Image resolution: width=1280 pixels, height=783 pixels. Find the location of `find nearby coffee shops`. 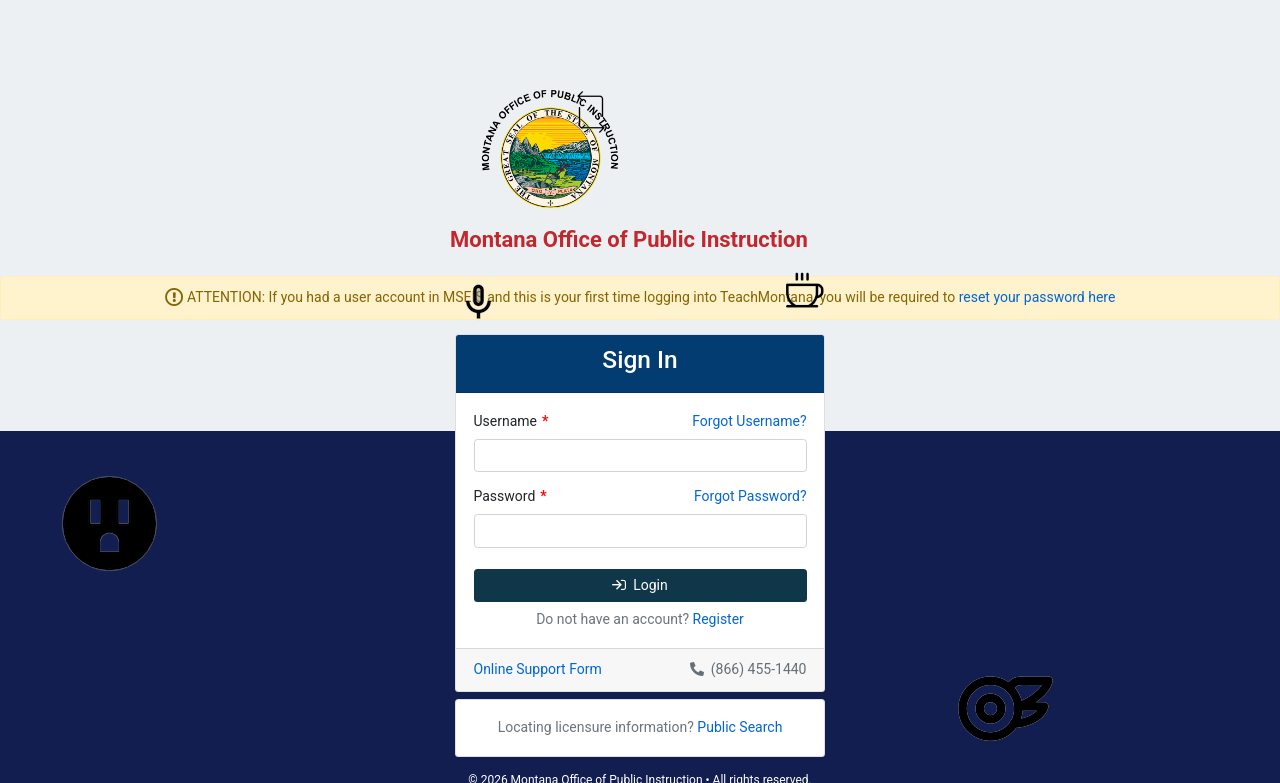

find nearby coffee shops is located at coordinates (803, 291).